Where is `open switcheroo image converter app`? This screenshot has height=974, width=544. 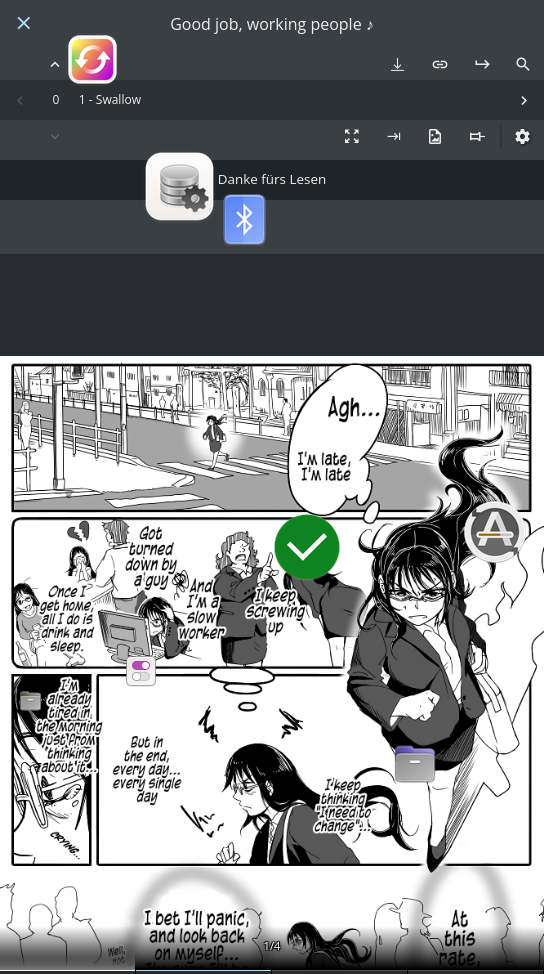 open switcheroo image converter app is located at coordinates (92, 59).